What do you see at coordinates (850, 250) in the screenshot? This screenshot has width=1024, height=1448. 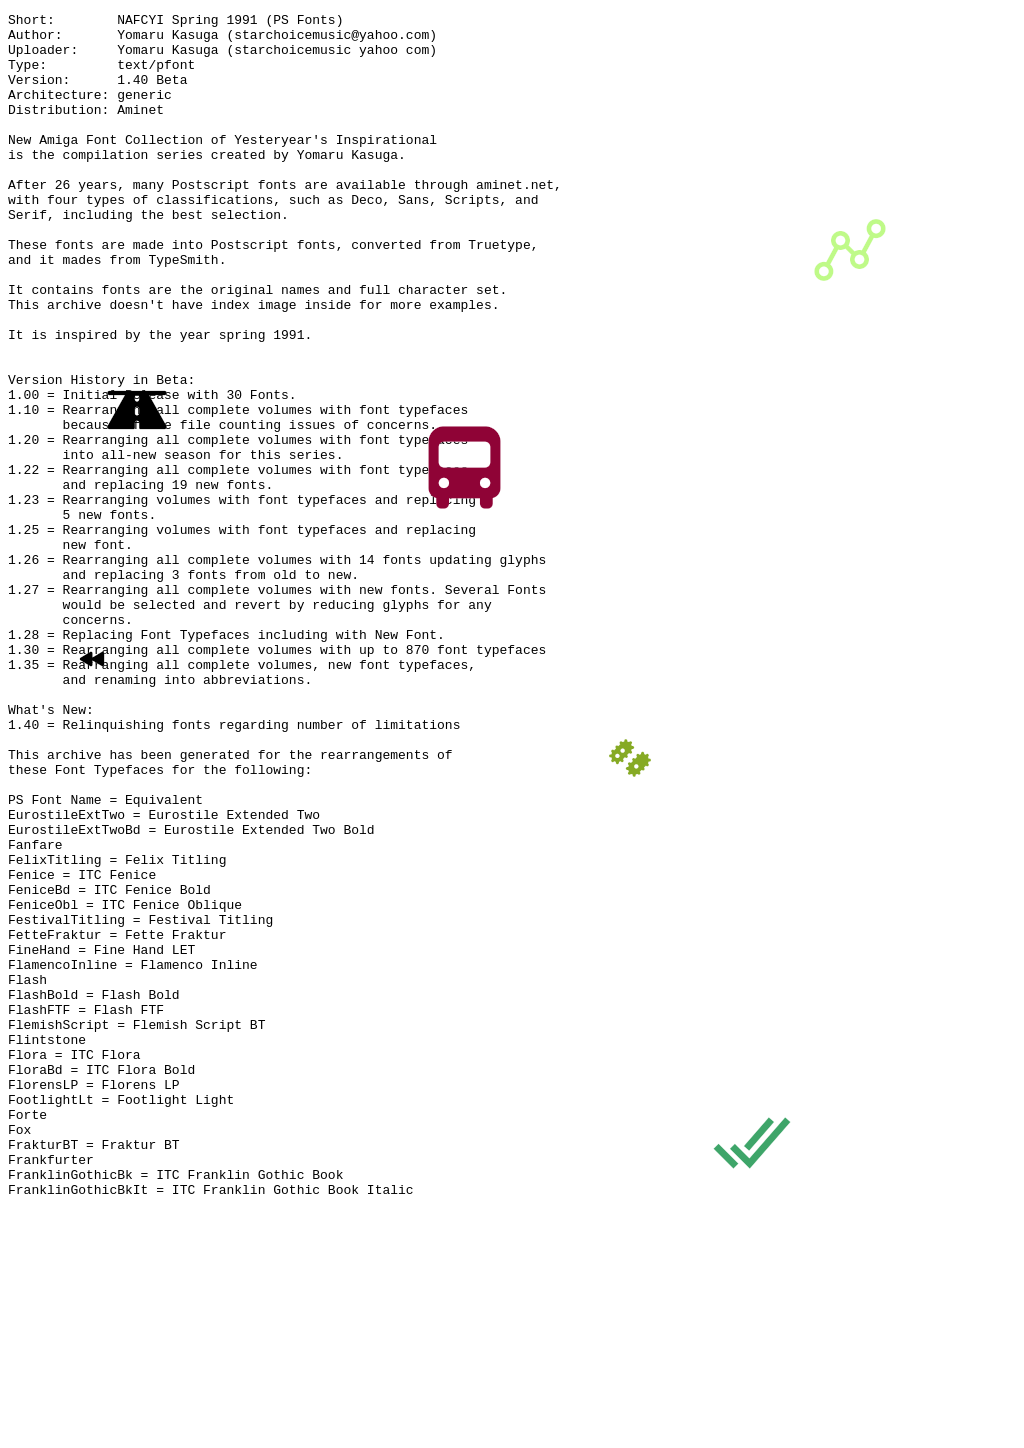 I see `view connected data points or nodes` at bounding box center [850, 250].